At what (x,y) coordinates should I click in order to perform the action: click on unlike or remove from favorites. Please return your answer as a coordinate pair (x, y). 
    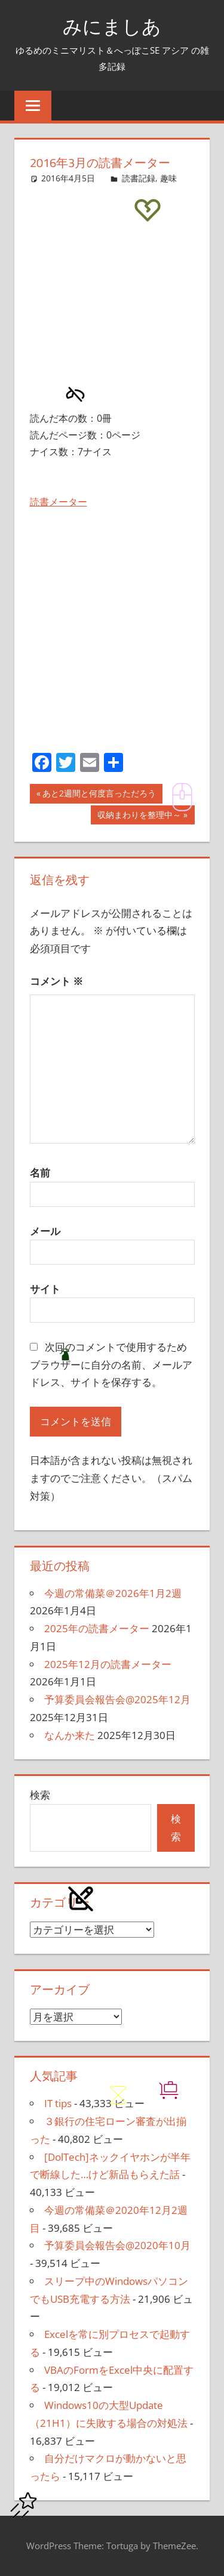
    Looking at the image, I should click on (148, 209).